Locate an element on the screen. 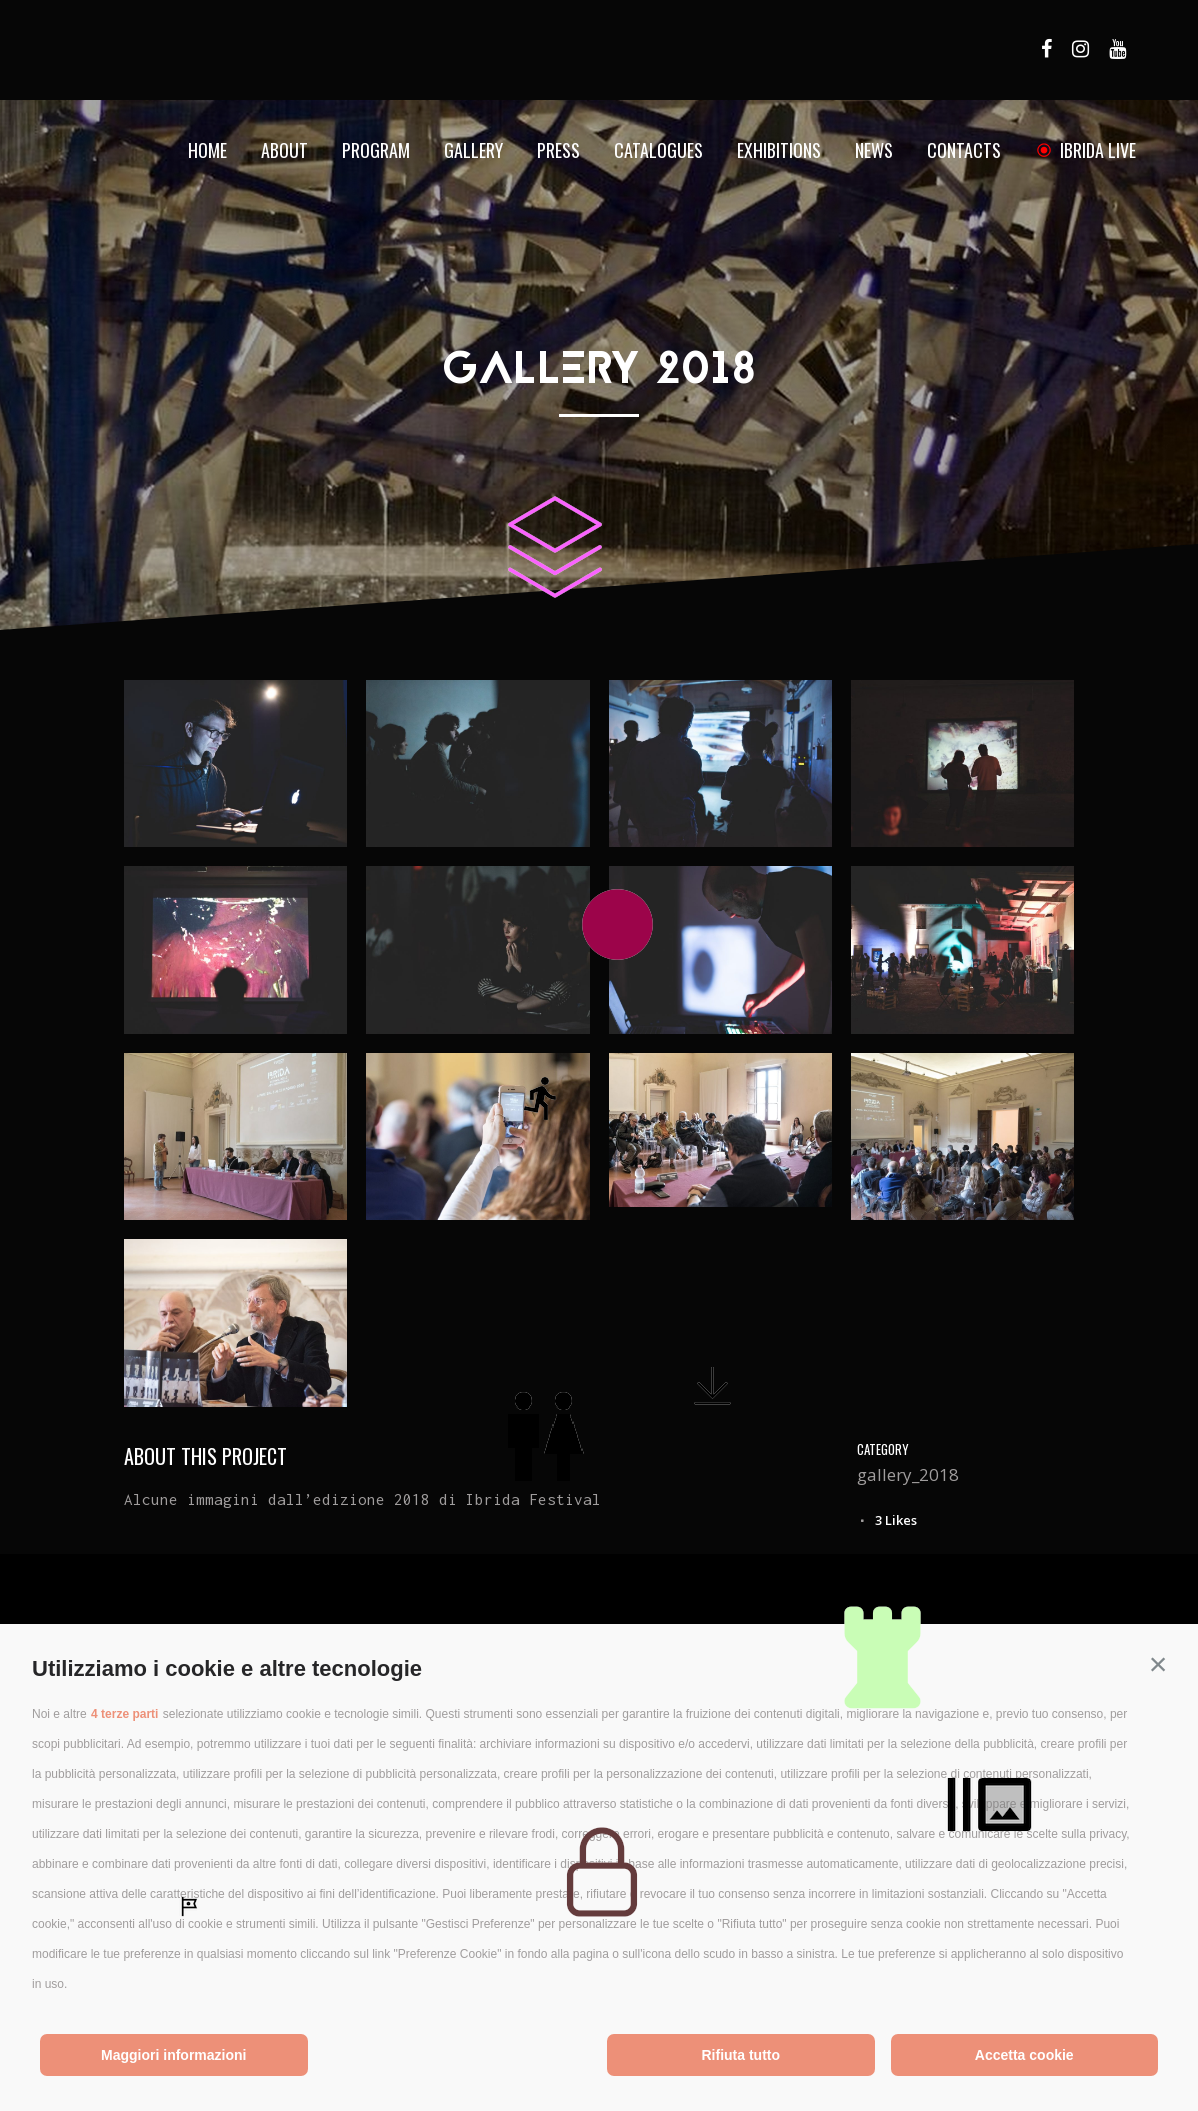 This screenshot has height=2111, width=1198. start a guided tour or walkthrough is located at coordinates (188, 1906).